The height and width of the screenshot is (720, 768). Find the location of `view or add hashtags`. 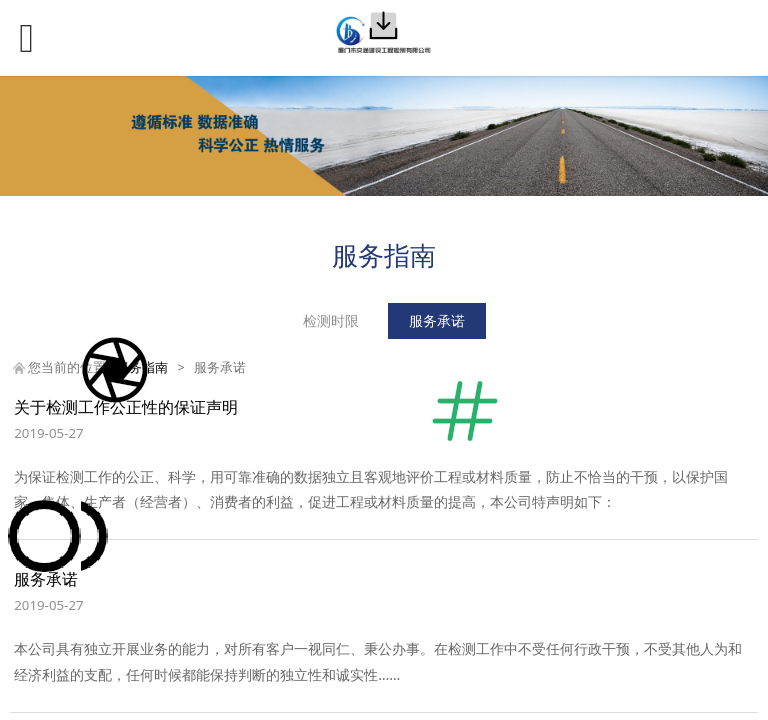

view or add hashtags is located at coordinates (465, 411).